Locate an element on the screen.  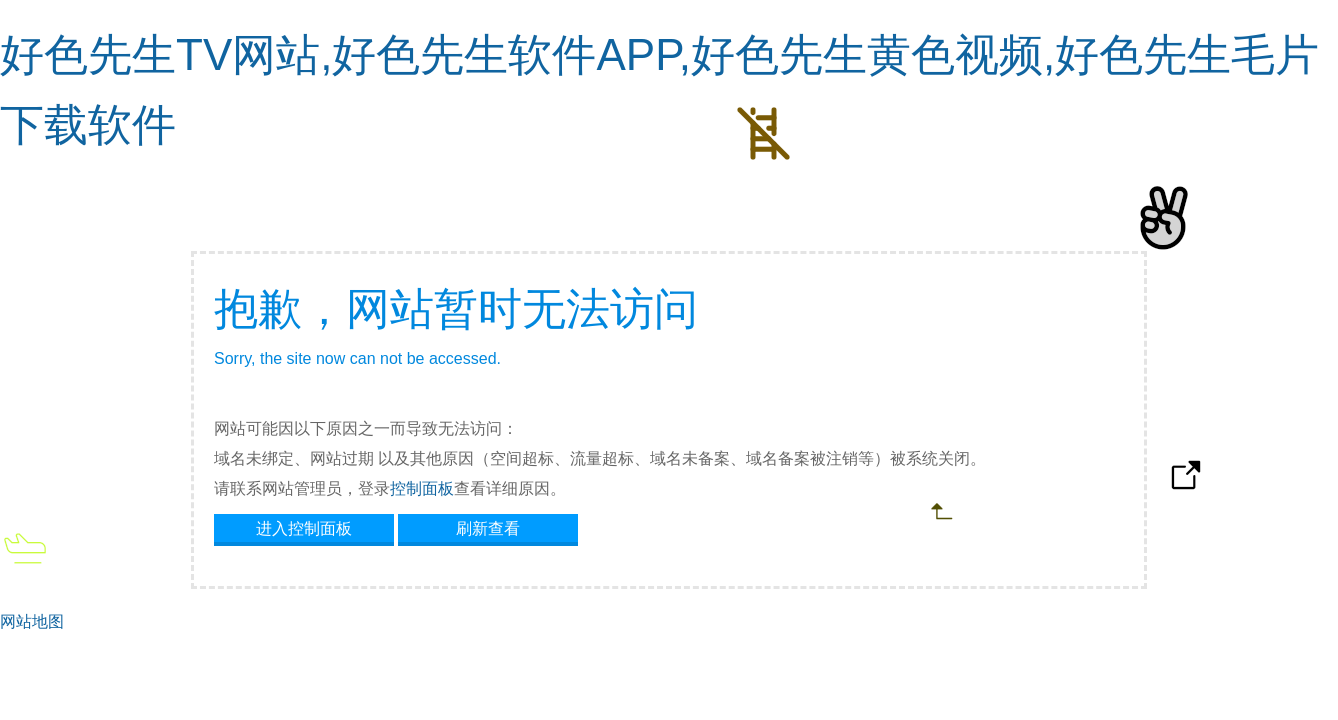
ladder access disabled or unavailable is located at coordinates (763, 133).